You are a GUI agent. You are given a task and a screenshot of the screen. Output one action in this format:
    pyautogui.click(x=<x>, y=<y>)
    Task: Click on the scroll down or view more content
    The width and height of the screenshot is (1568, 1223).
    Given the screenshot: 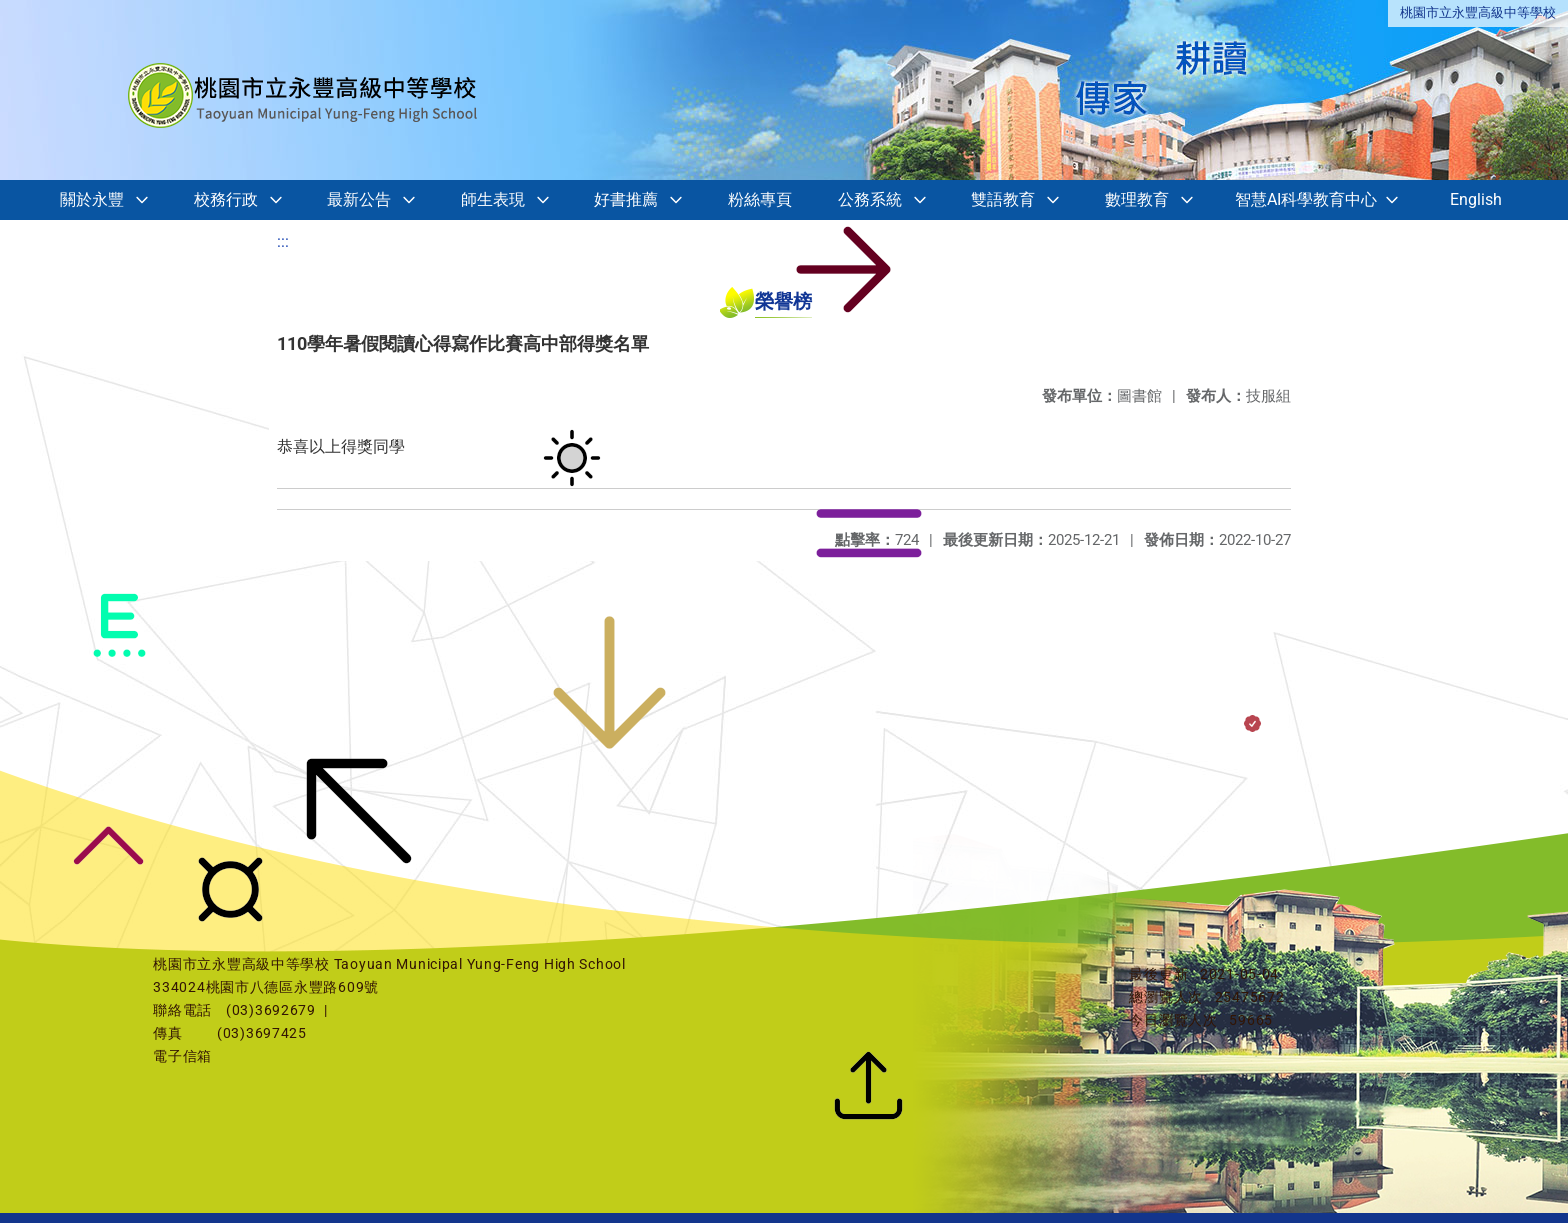 What is the action you would take?
    pyautogui.click(x=609, y=682)
    